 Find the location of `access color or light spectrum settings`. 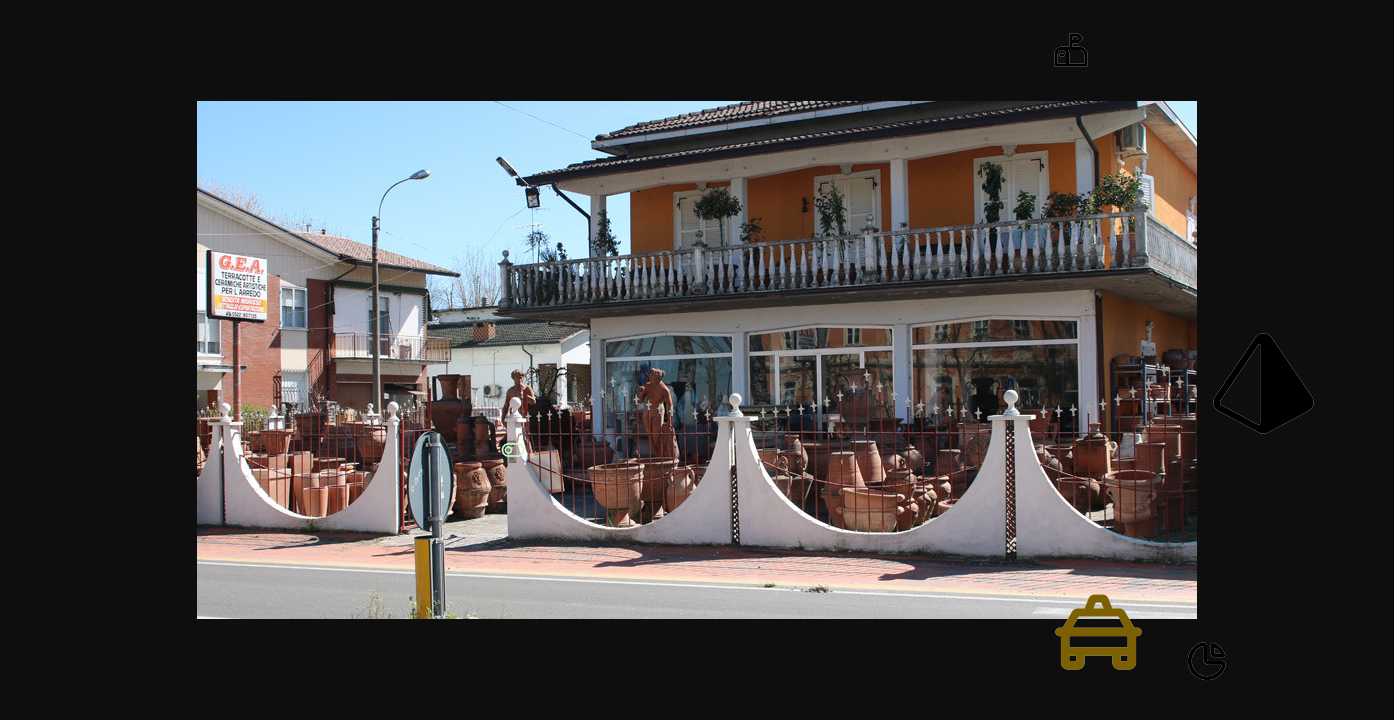

access color or light spectrum settings is located at coordinates (1263, 383).